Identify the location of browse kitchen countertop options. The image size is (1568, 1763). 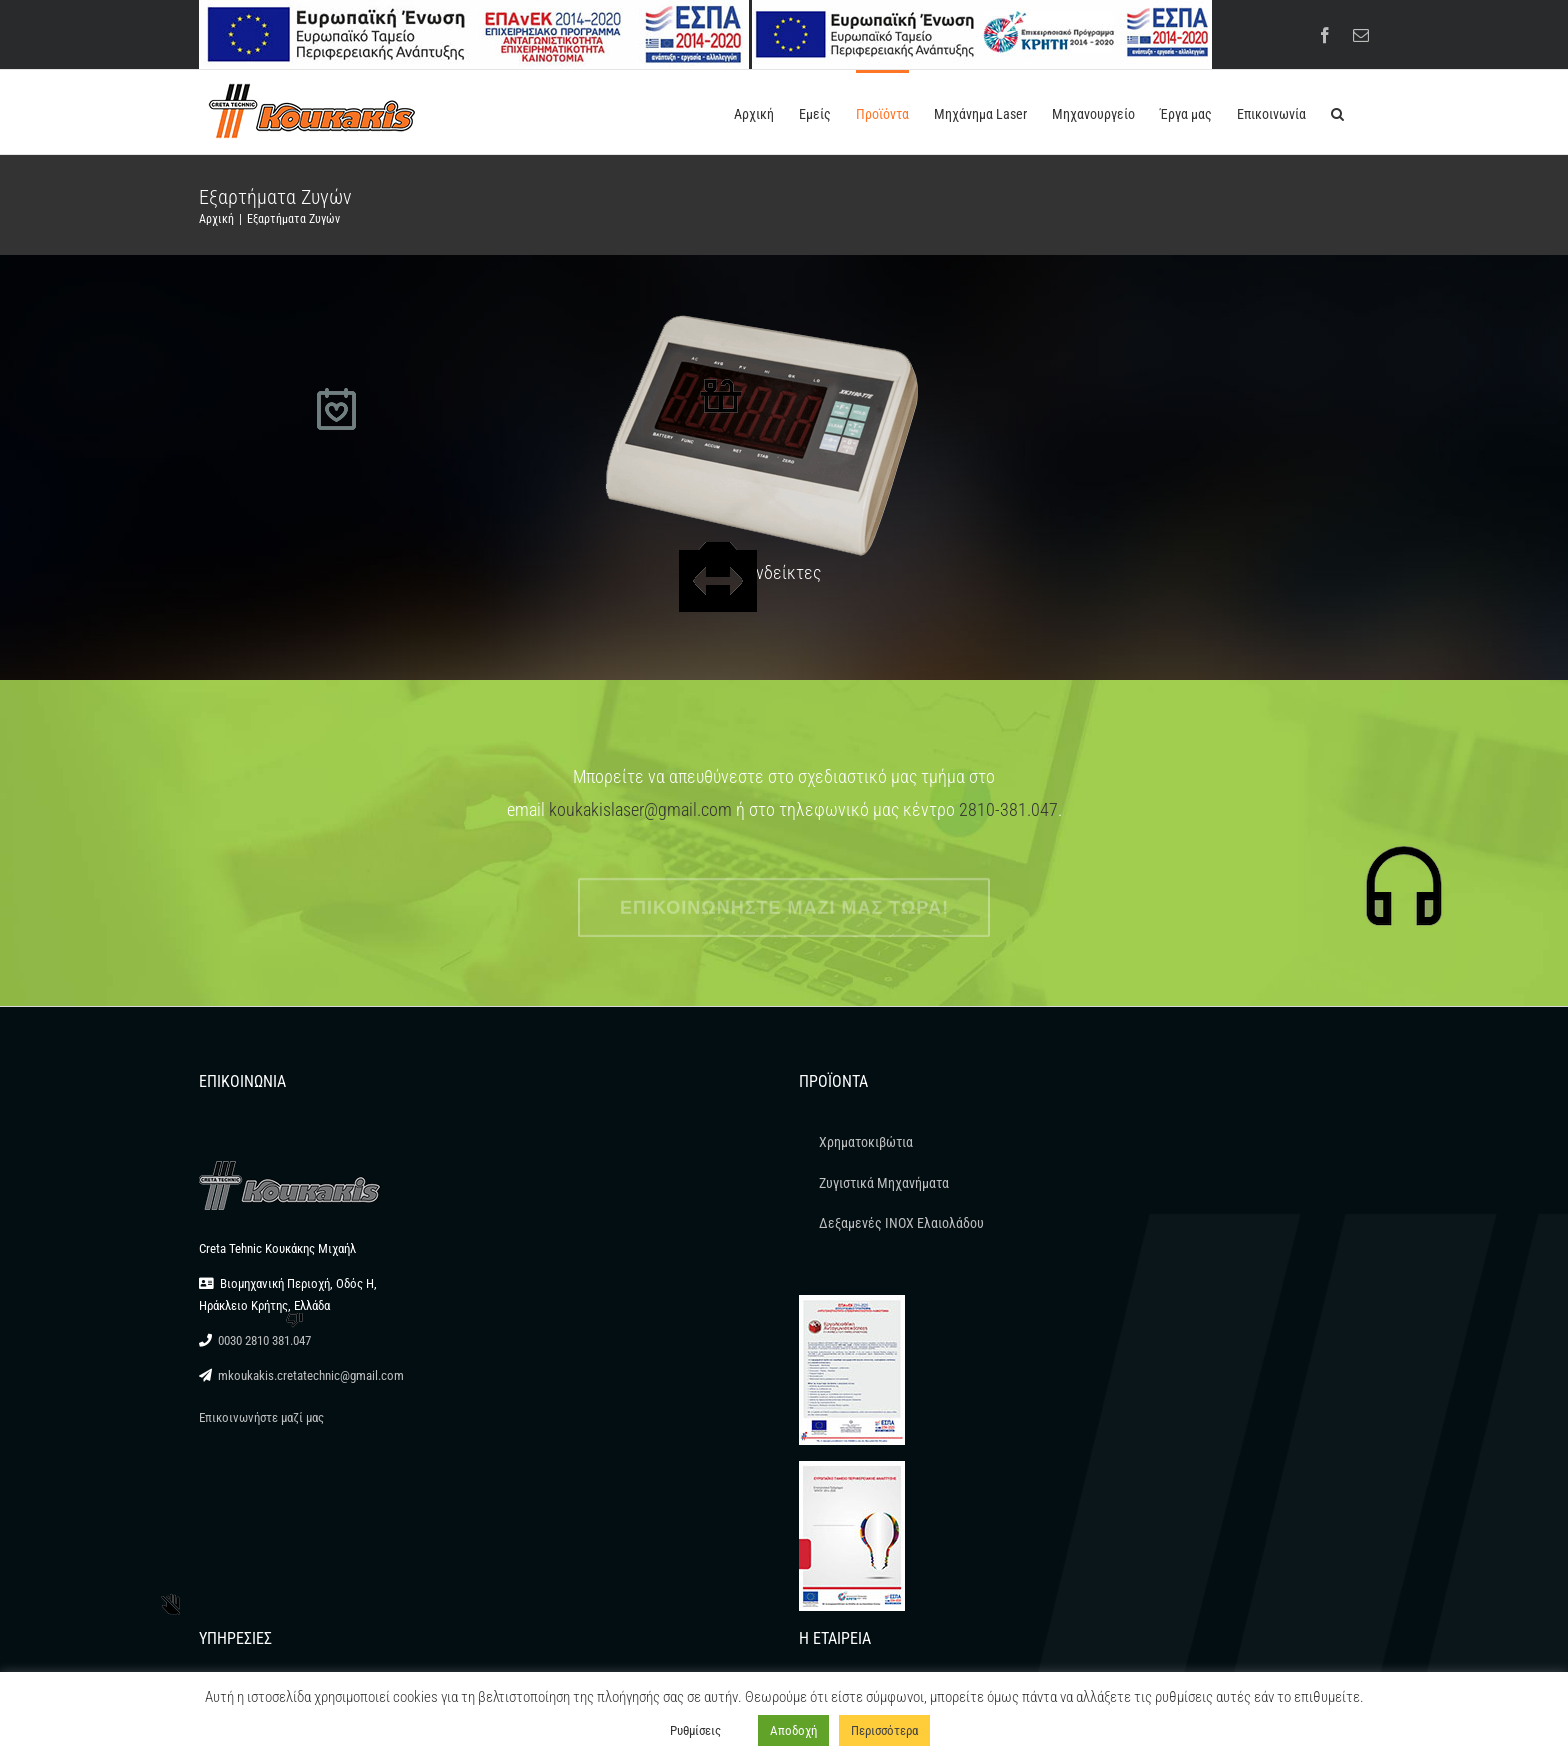
(721, 396).